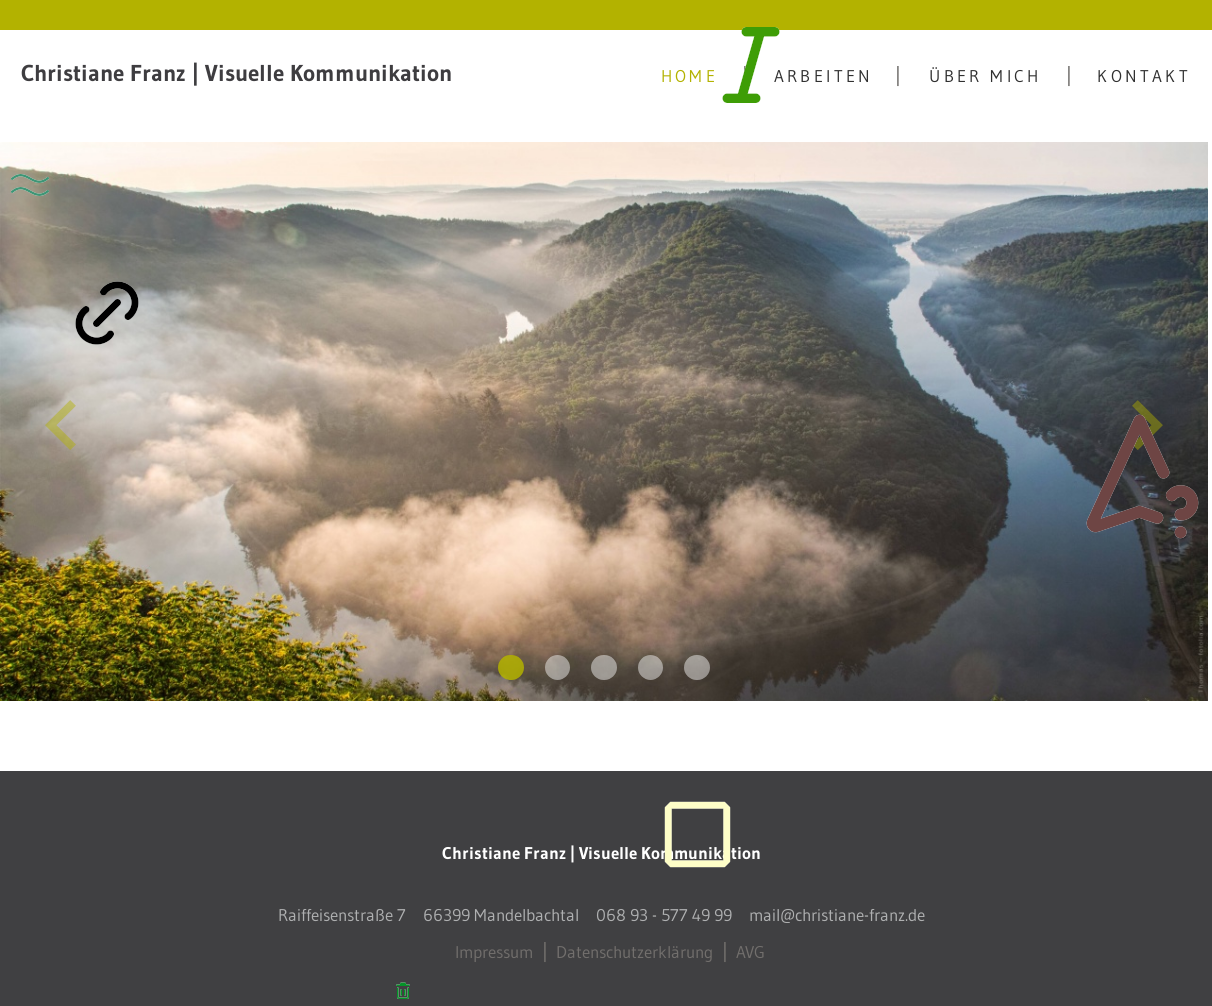 The image size is (1212, 1006). I want to click on get directions help or navigation assistance, so click(1139, 473).